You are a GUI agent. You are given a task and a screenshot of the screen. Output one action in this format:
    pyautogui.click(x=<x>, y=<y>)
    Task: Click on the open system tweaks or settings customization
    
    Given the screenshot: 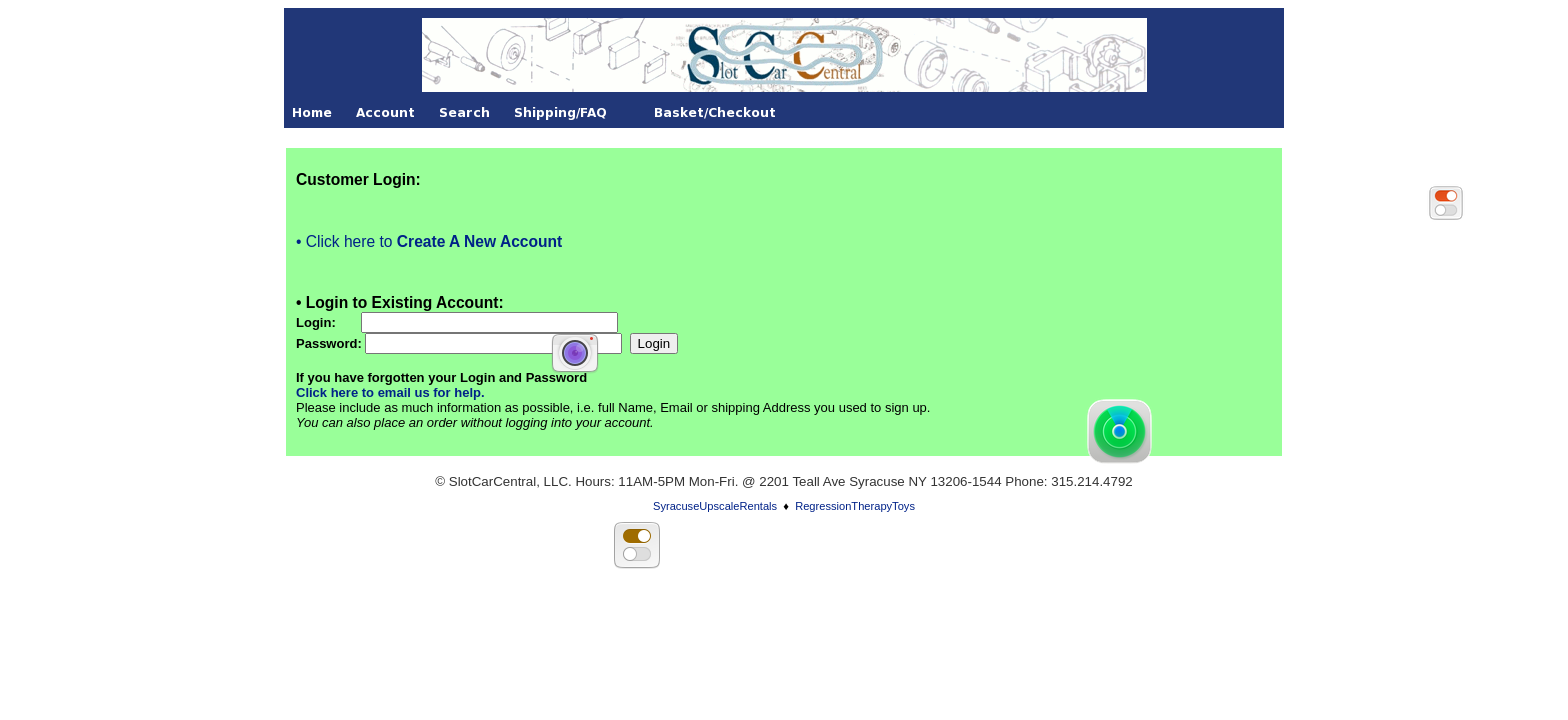 What is the action you would take?
    pyautogui.click(x=1446, y=203)
    